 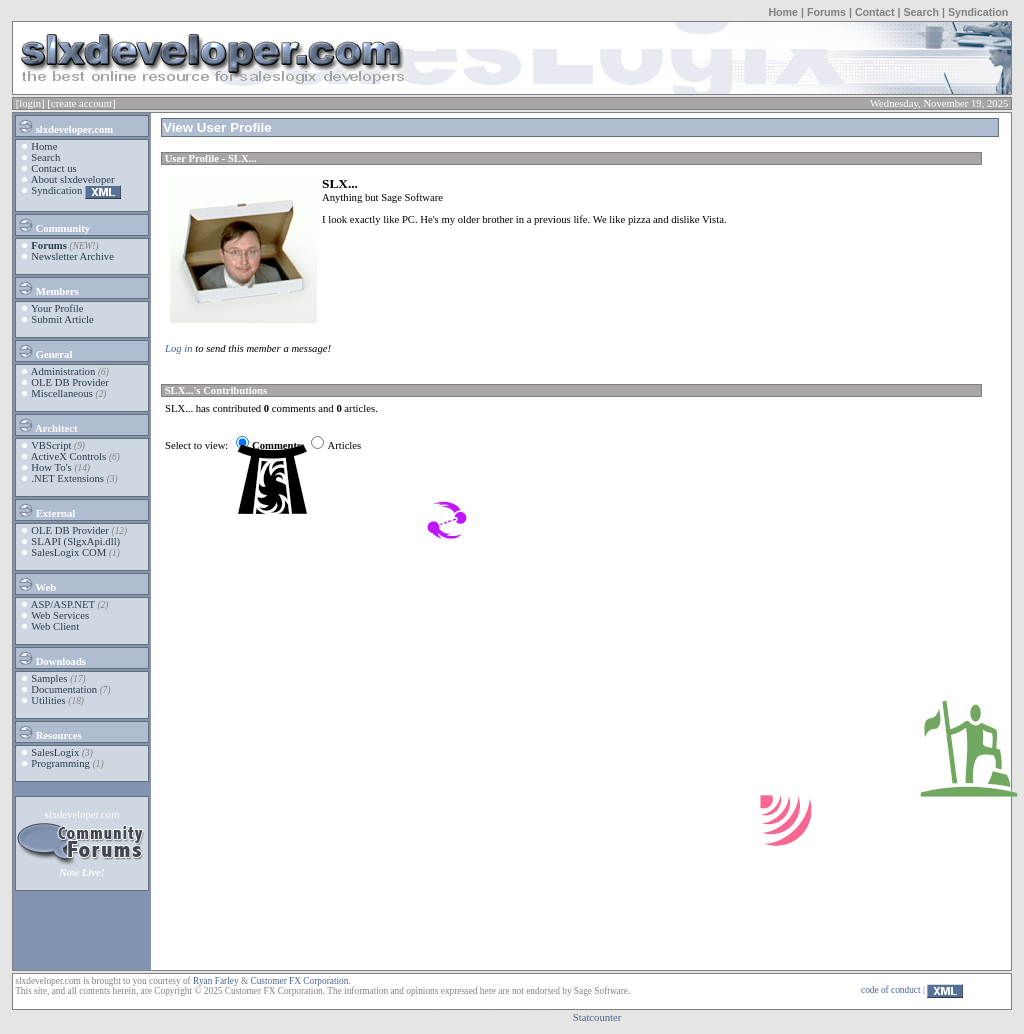 What do you see at coordinates (786, 821) in the screenshot?
I see `subscribe to RSS feed` at bounding box center [786, 821].